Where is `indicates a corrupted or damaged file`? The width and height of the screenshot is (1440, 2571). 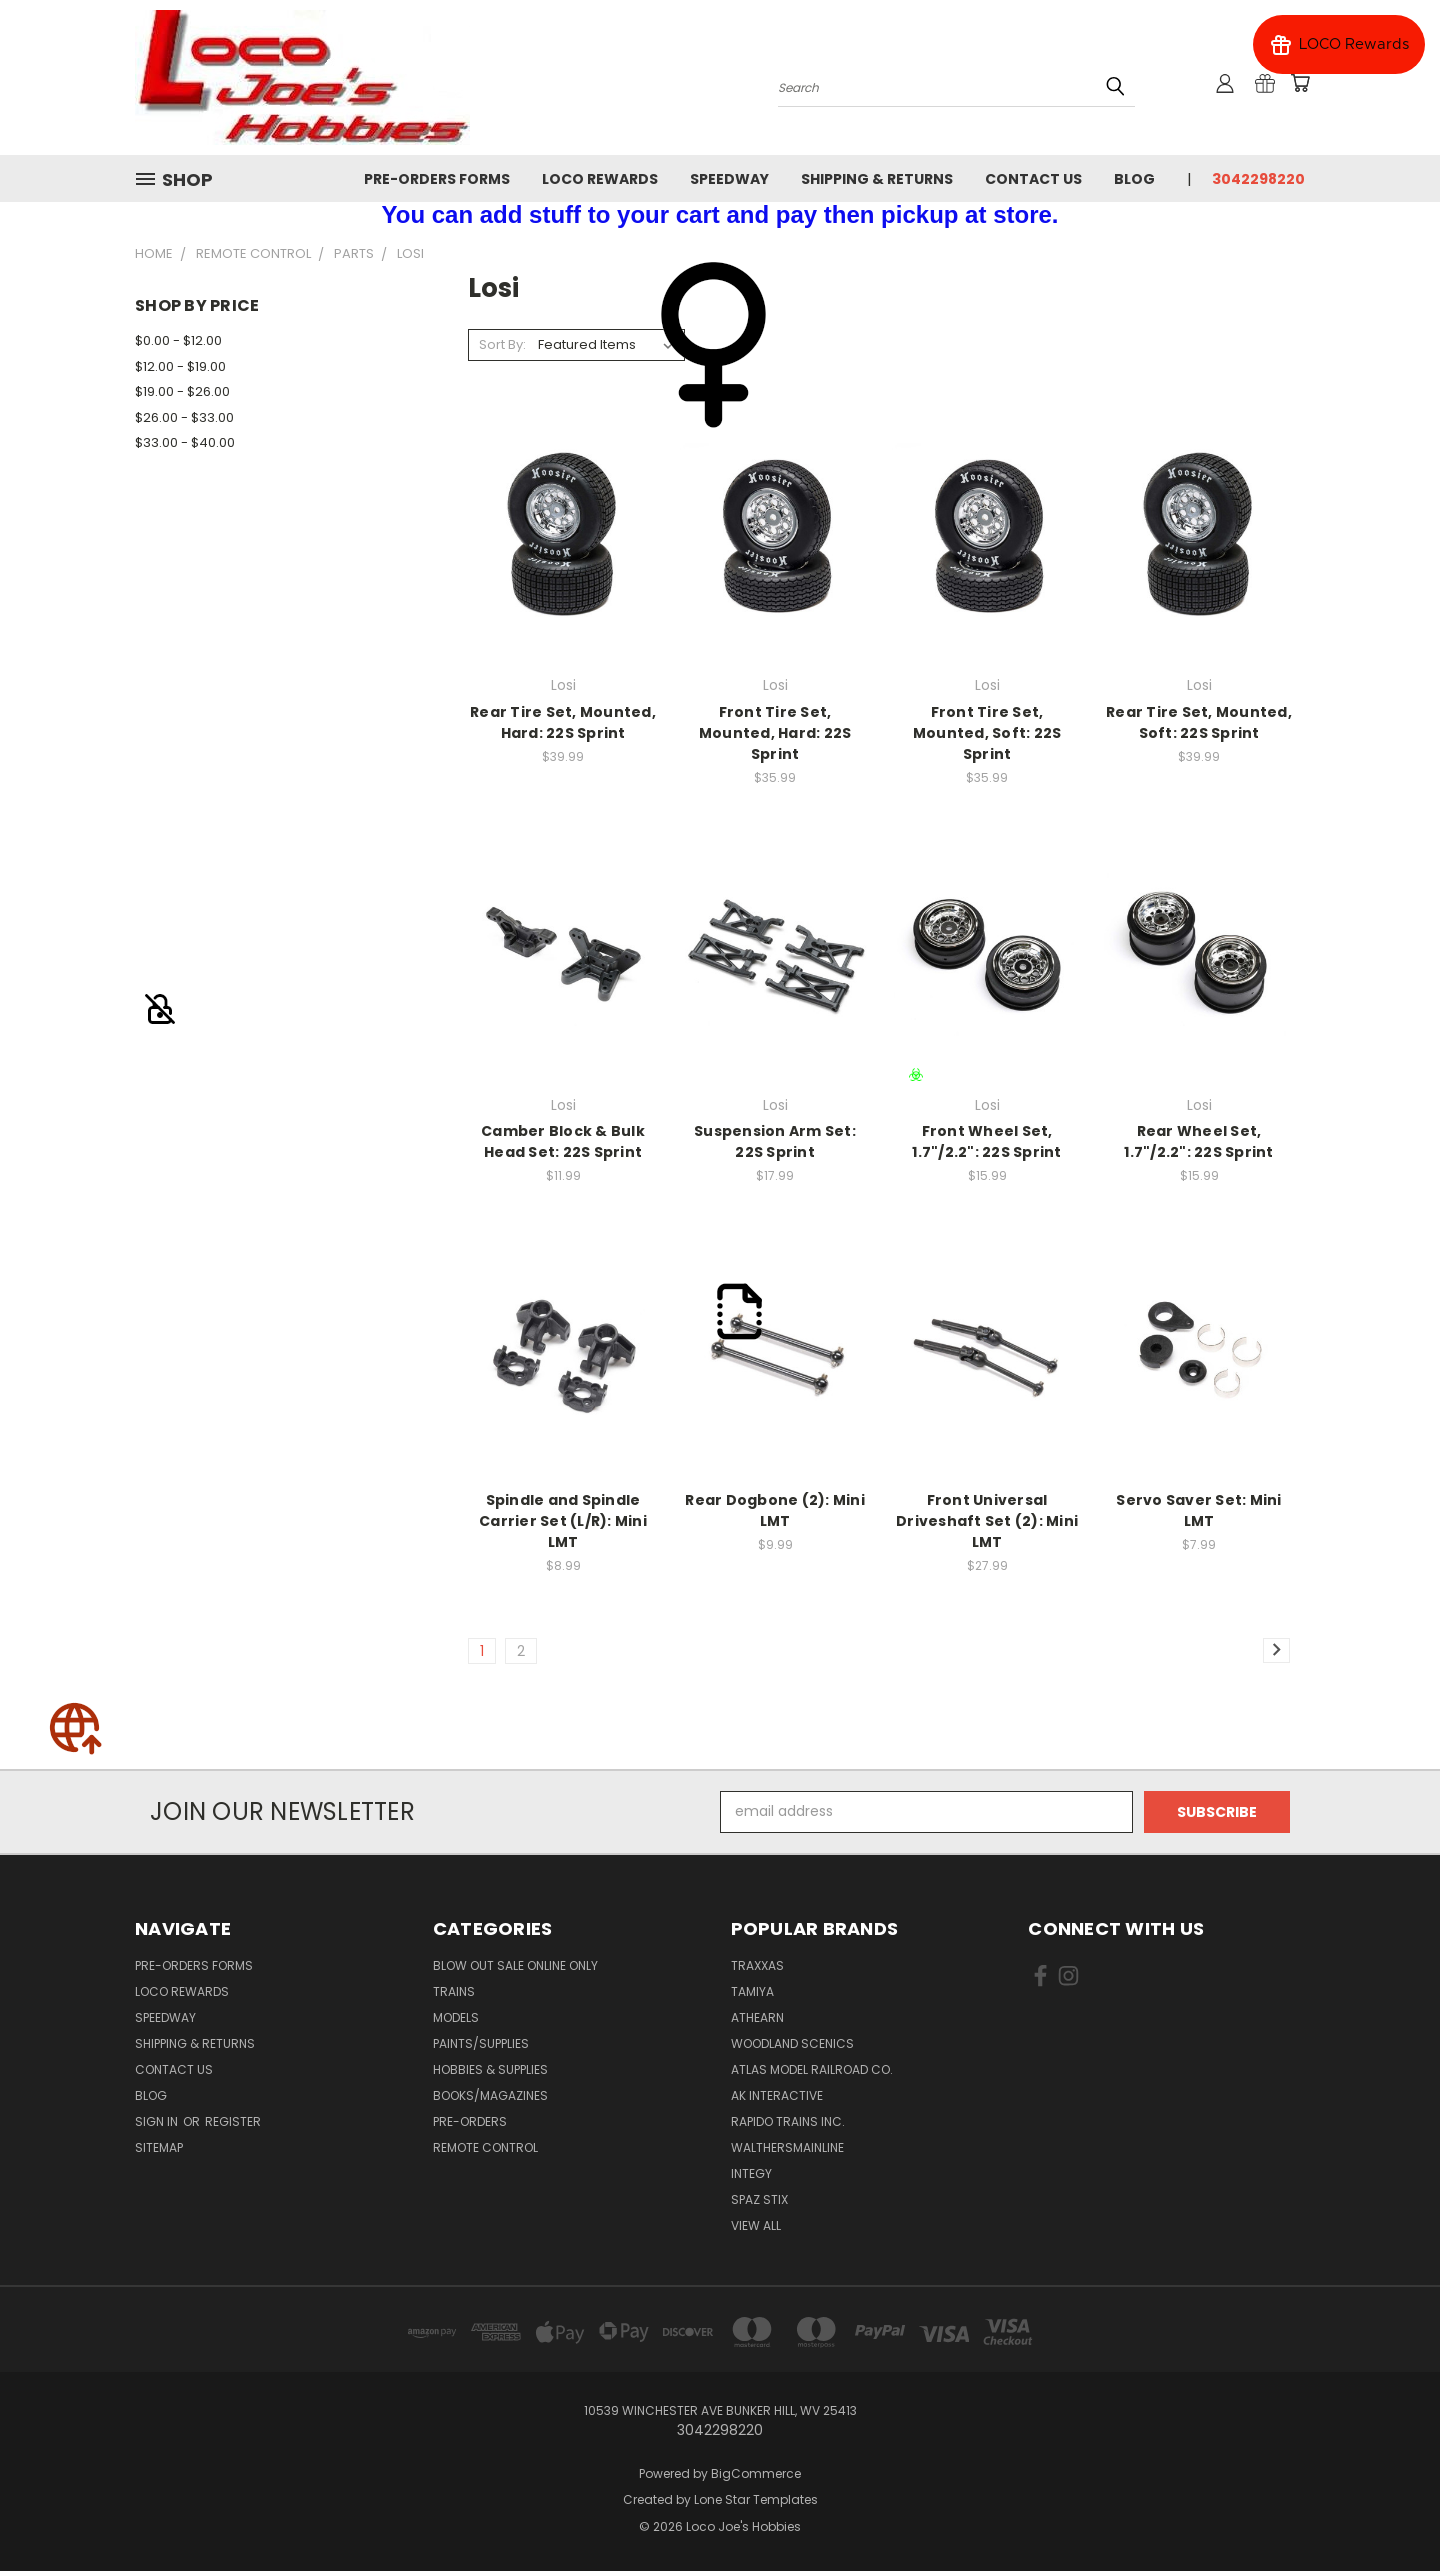
indicates a corrupted or damaged file is located at coordinates (739, 1311).